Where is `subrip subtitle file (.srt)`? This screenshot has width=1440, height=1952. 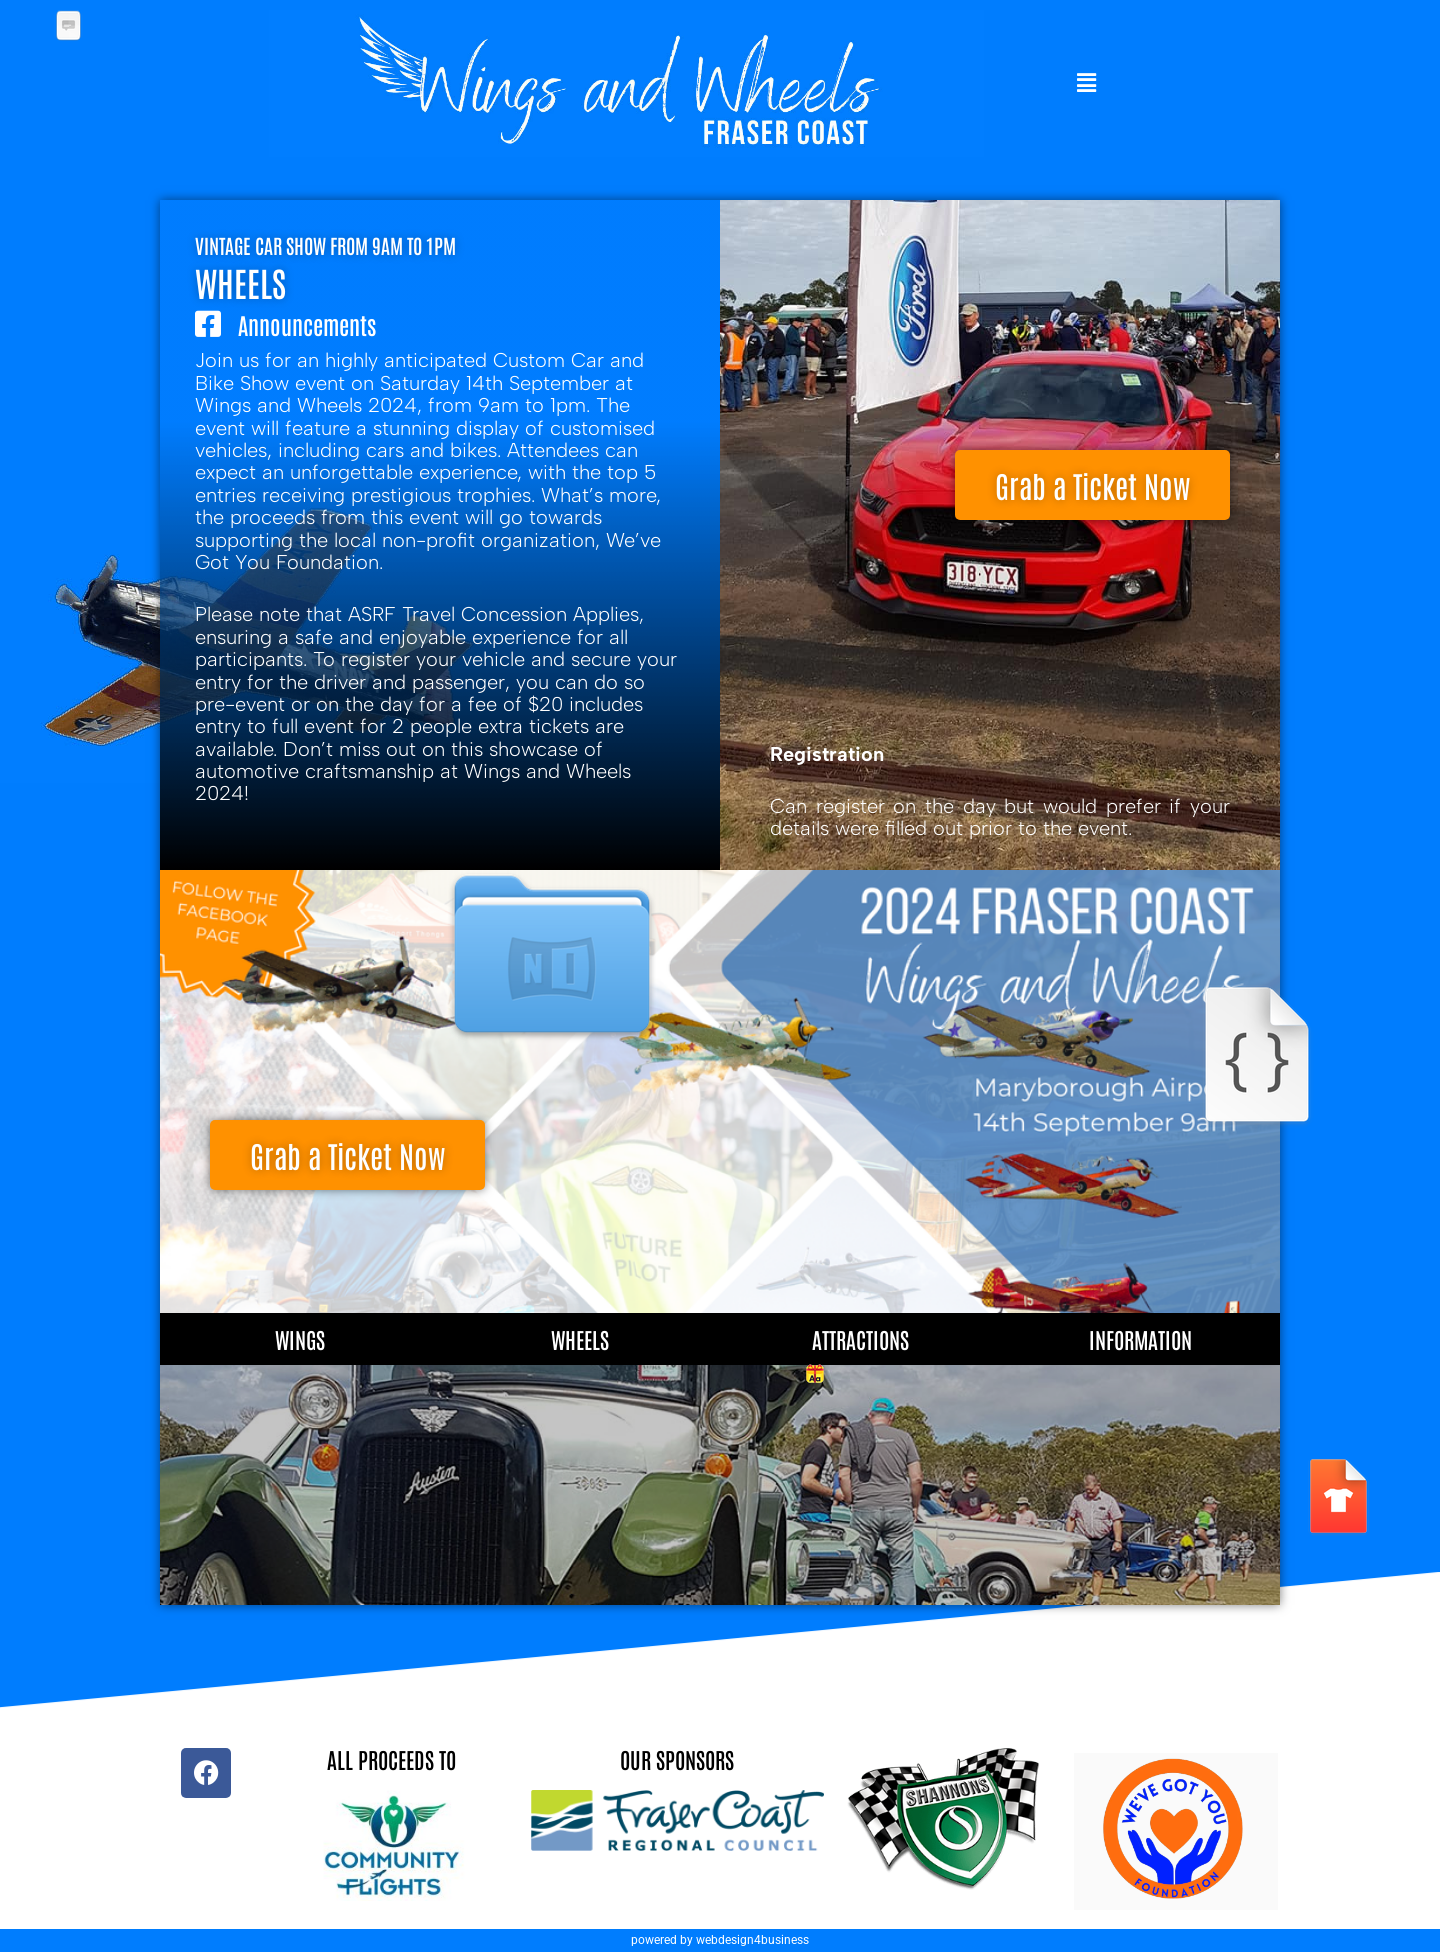
subrip subtitle file (.srt) is located at coordinates (68, 25).